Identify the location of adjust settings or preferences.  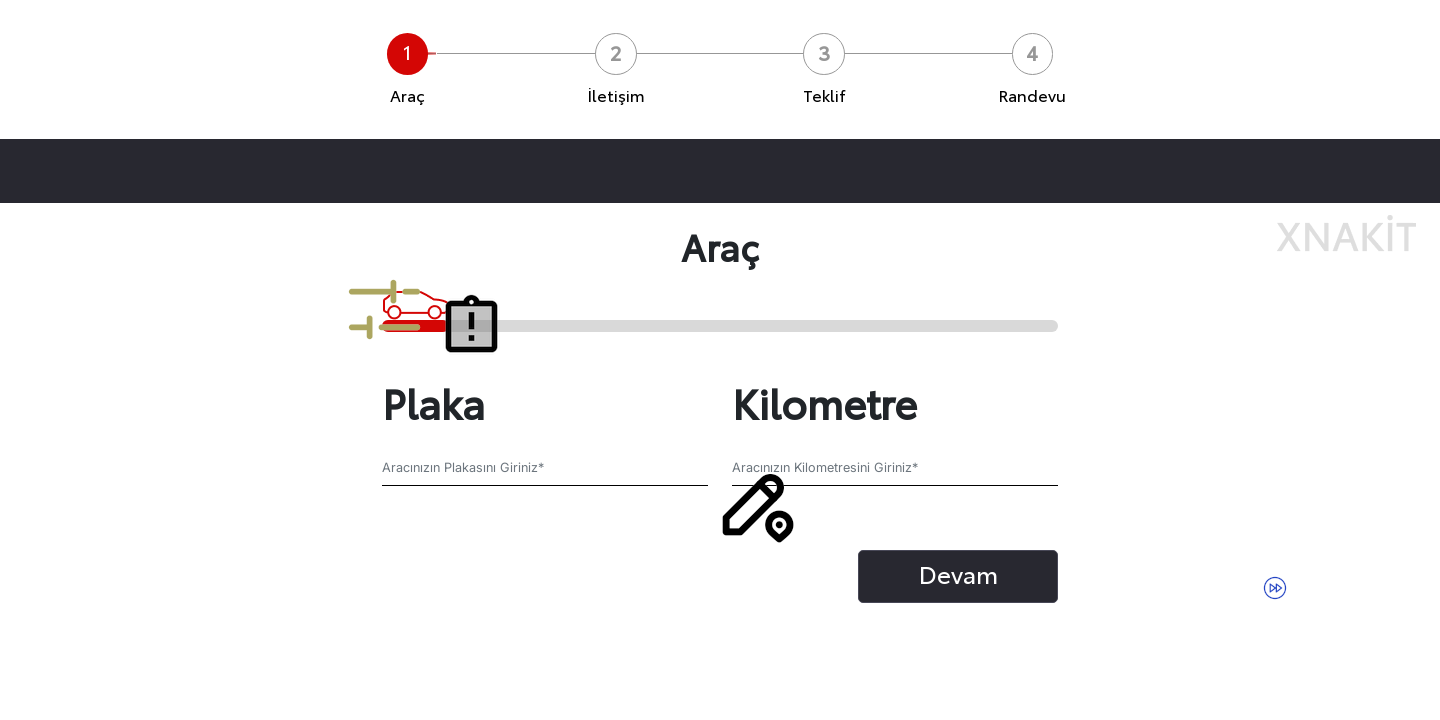
(384, 309).